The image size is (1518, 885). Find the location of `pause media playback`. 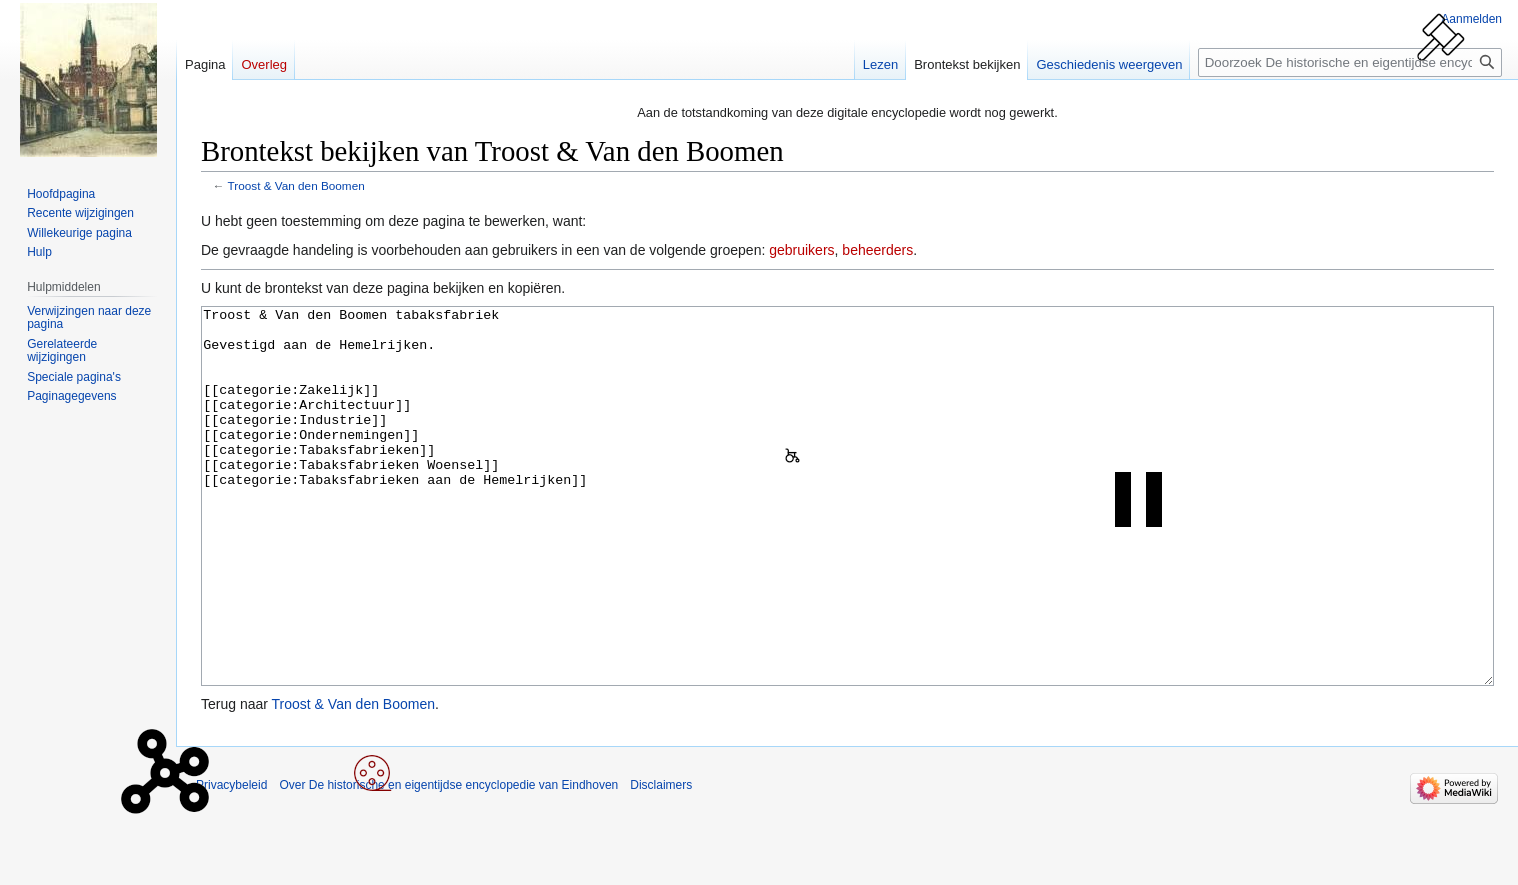

pause media playback is located at coordinates (1138, 499).